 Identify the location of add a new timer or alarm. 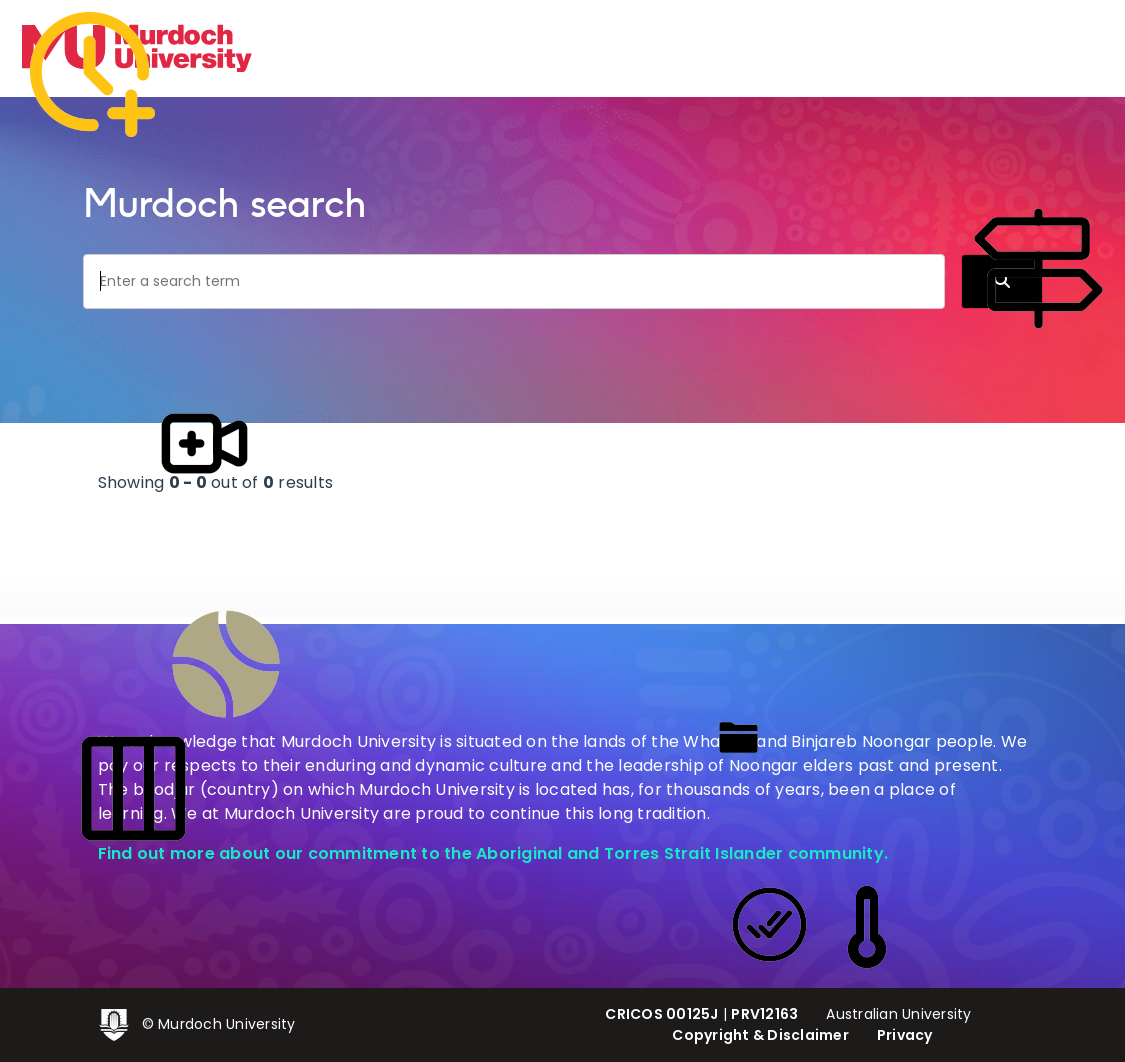
(89, 71).